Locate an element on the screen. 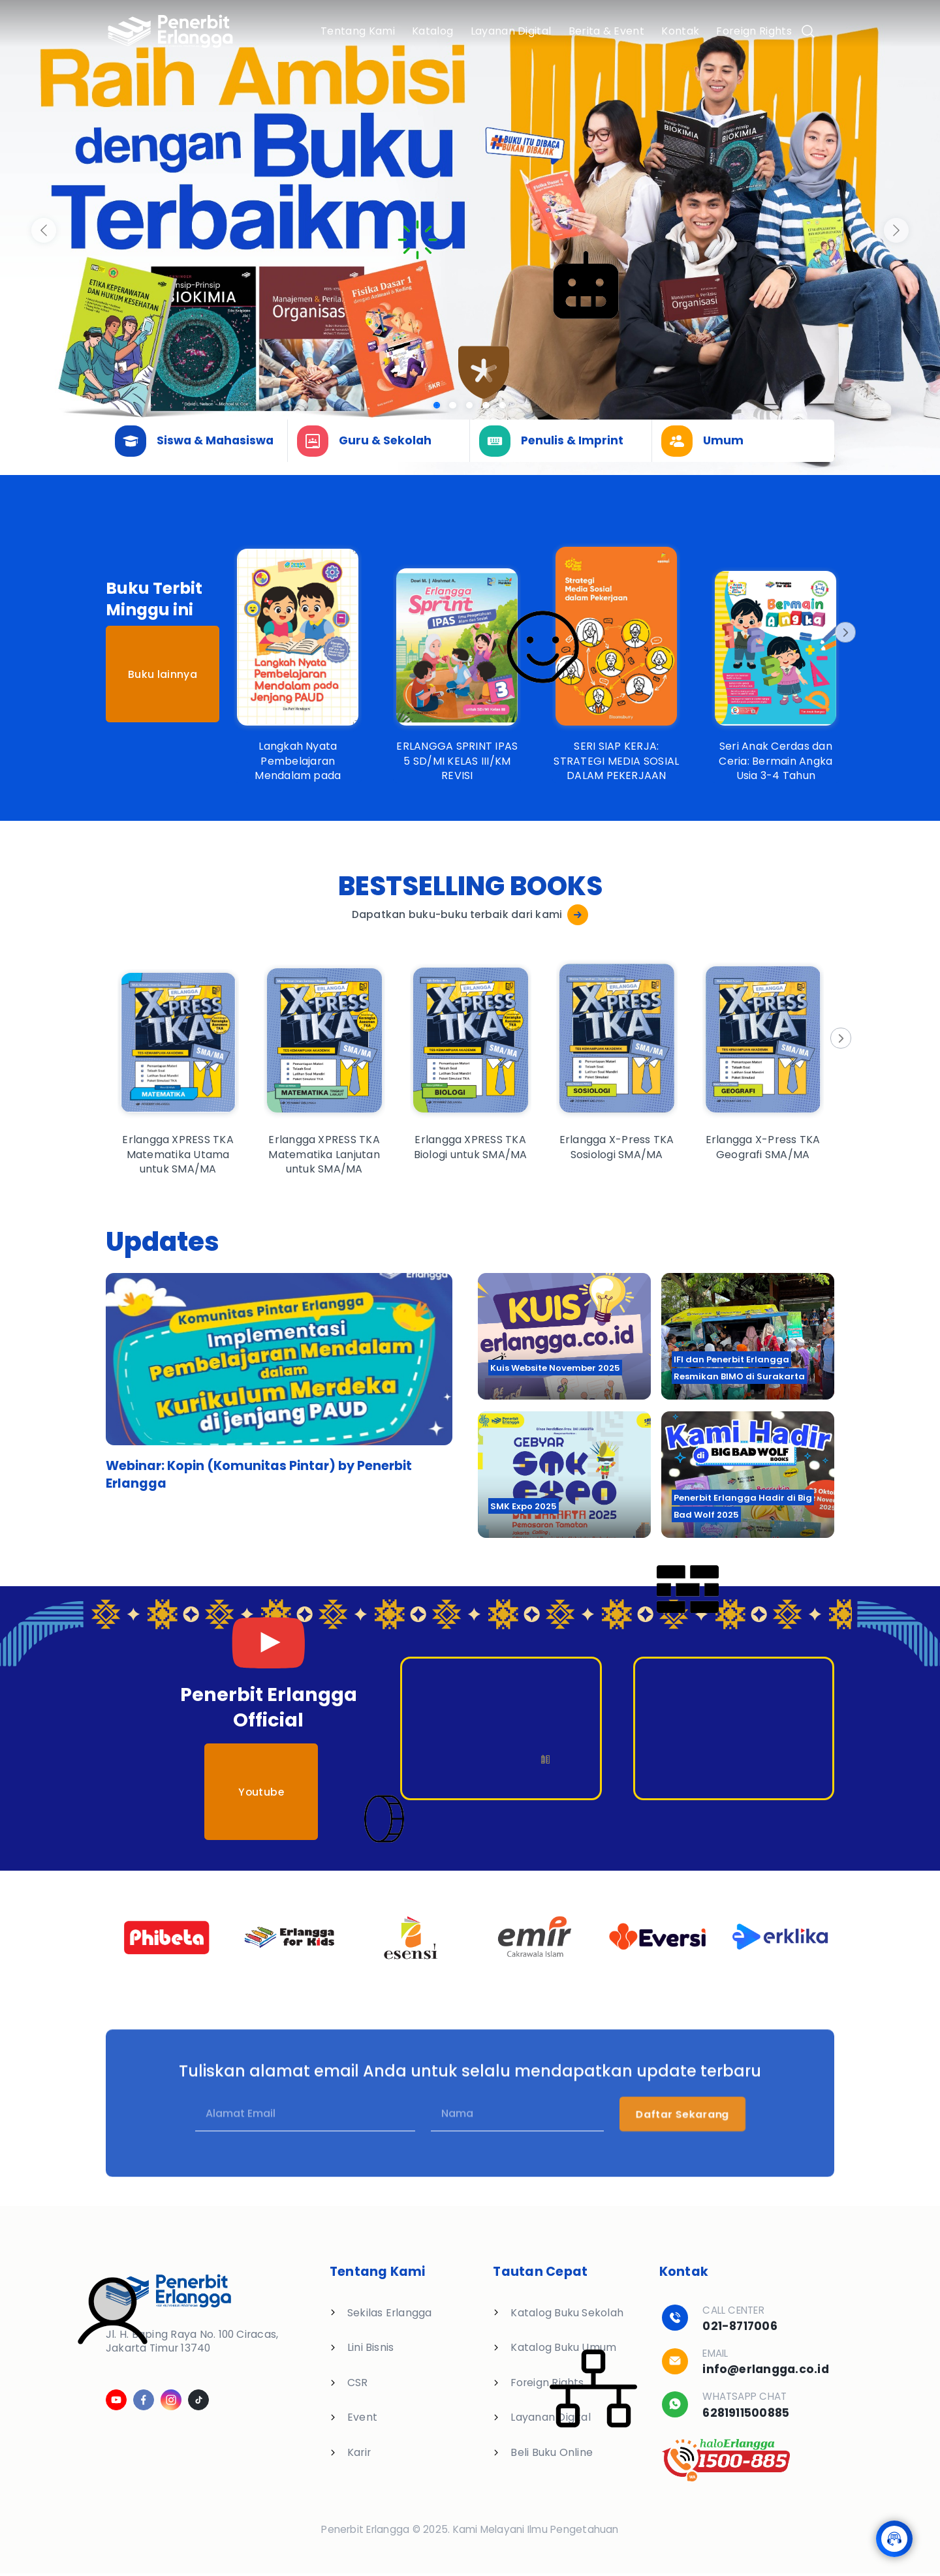  access AI assistant or chatbot features is located at coordinates (586, 288).